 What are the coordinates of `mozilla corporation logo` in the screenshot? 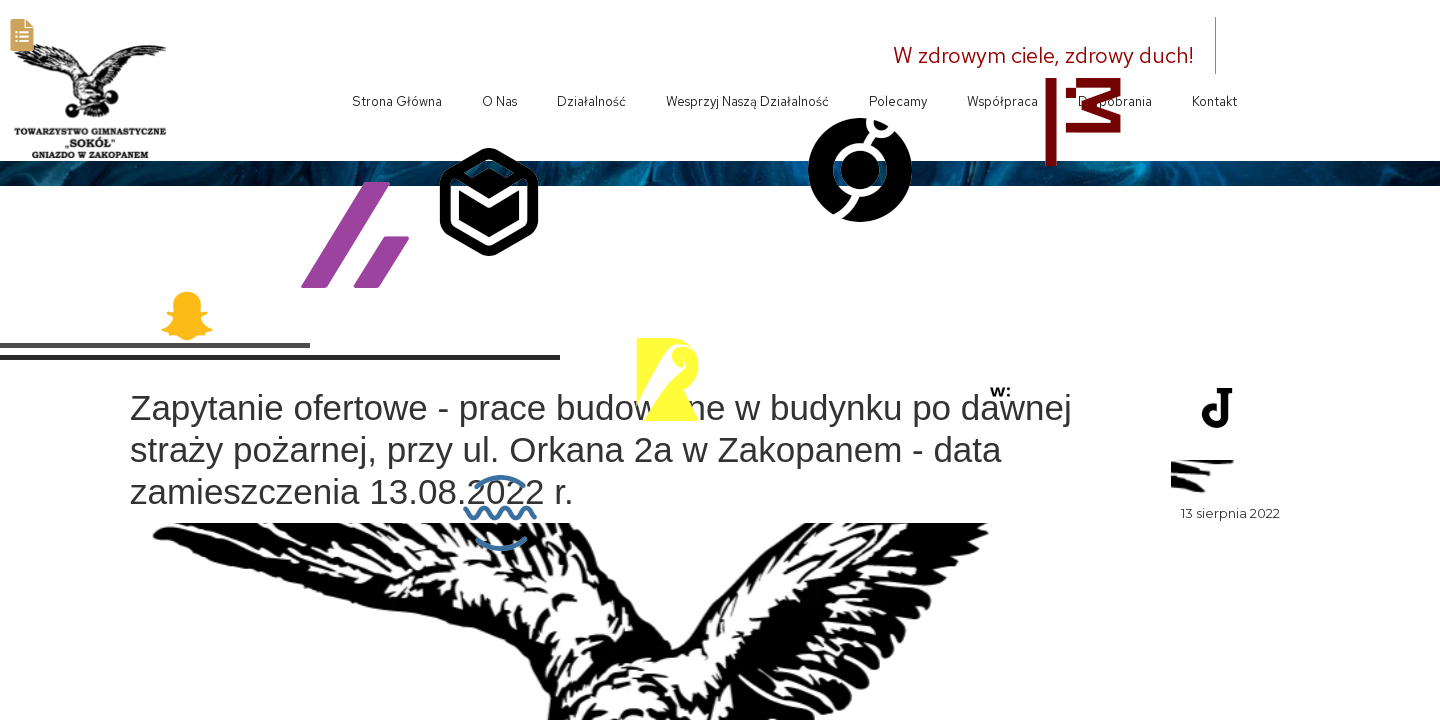 It's located at (1083, 122).